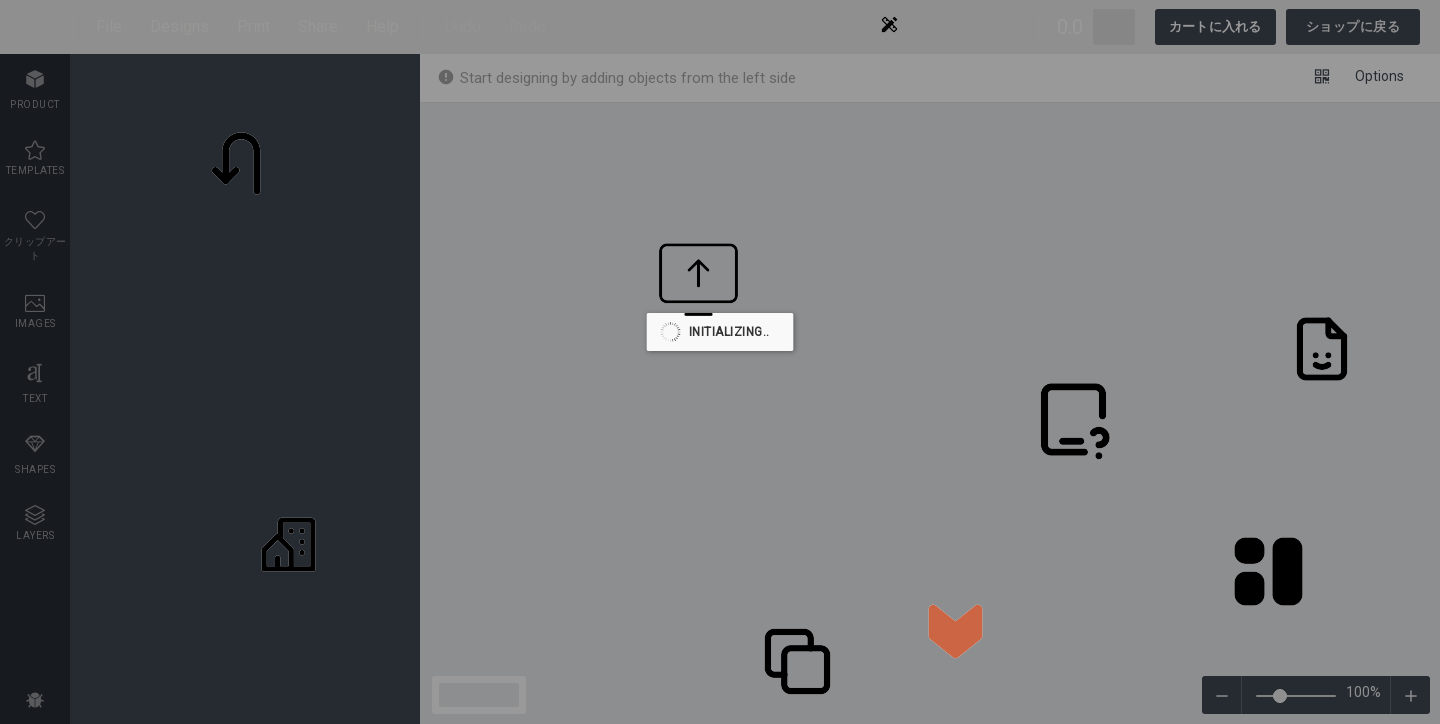 This screenshot has height=724, width=1440. Describe the element at coordinates (288, 544) in the screenshot. I see `view community or residential buildings` at that location.